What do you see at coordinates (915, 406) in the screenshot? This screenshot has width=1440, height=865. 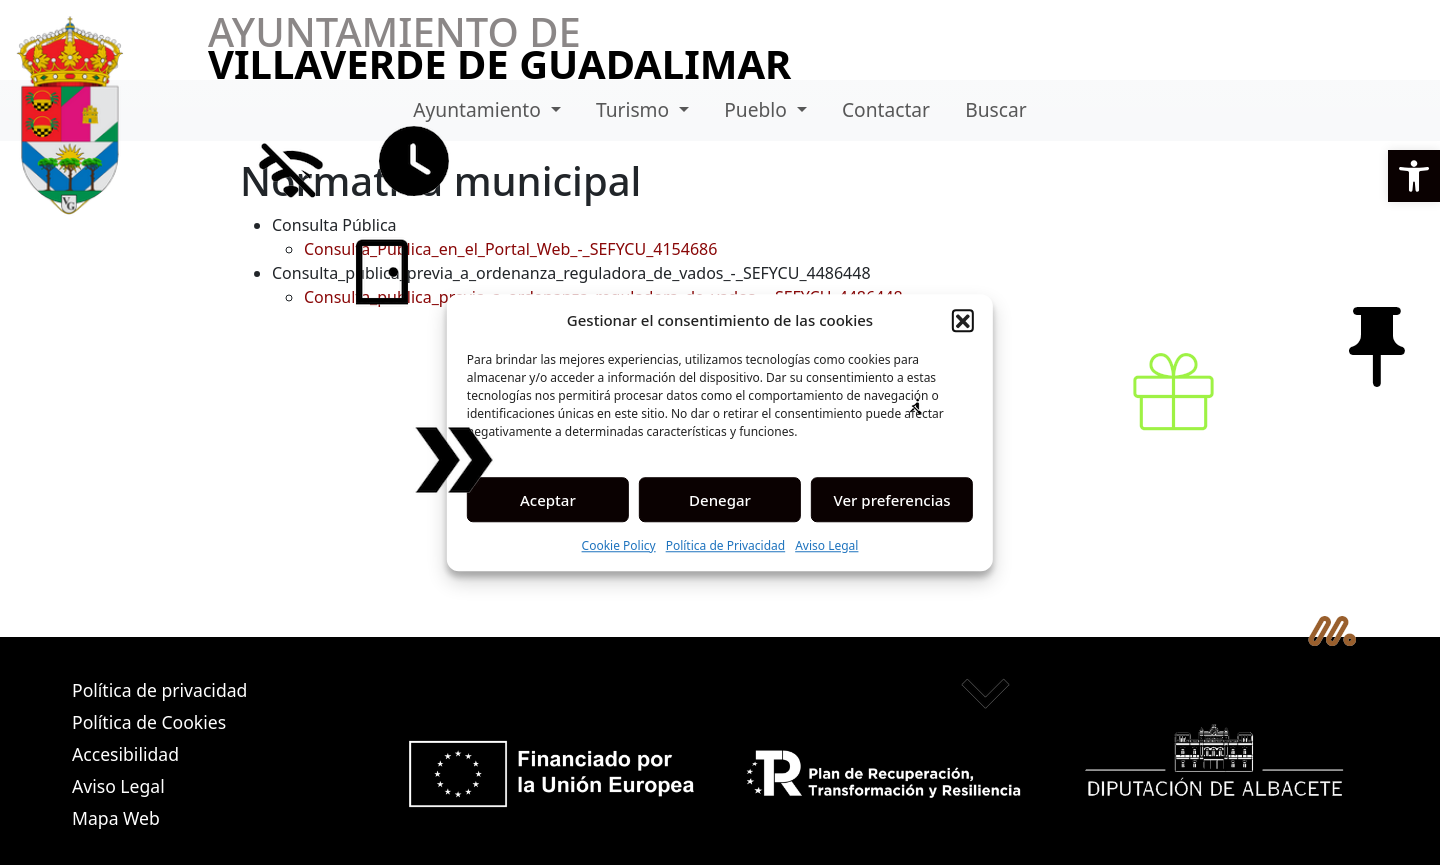 I see `access rowing or kayaking activities` at bounding box center [915, 406].